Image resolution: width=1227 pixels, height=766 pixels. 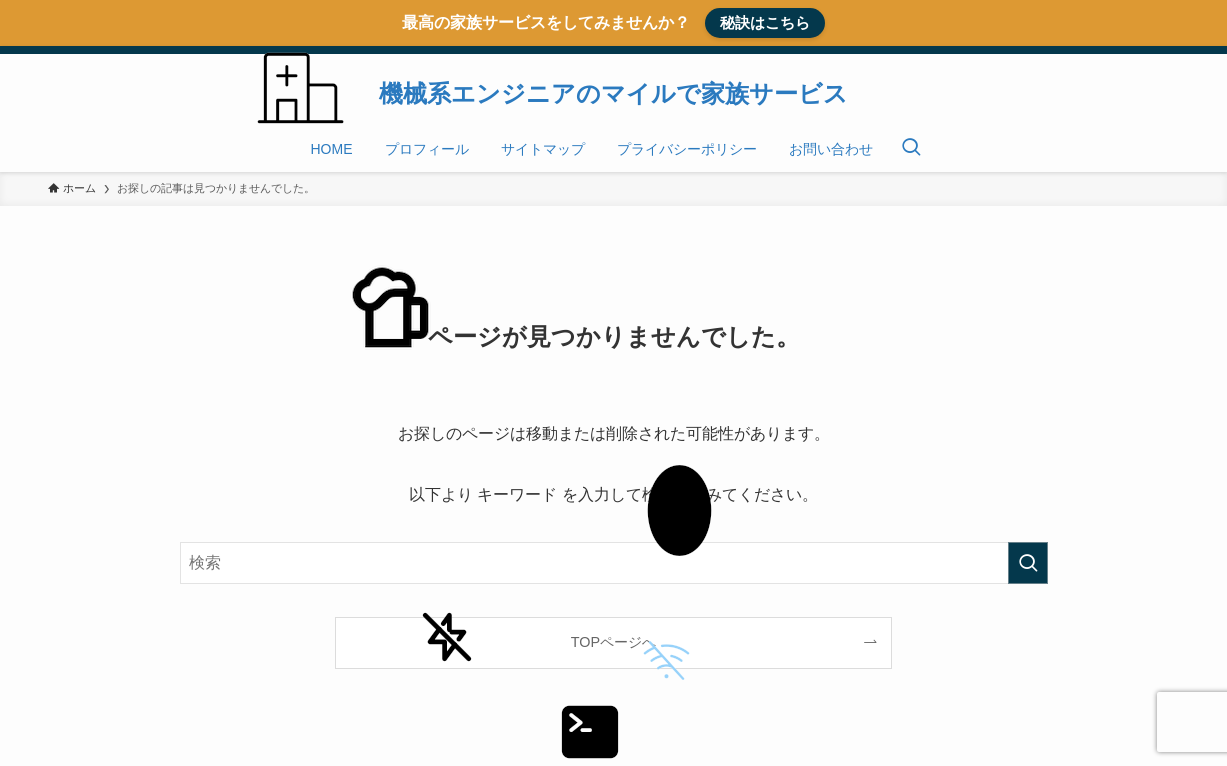 What do you see at coordinates (666, 660) in the screenshot?
I see `indicates no wifi connection` at bounding box center [666, 660].